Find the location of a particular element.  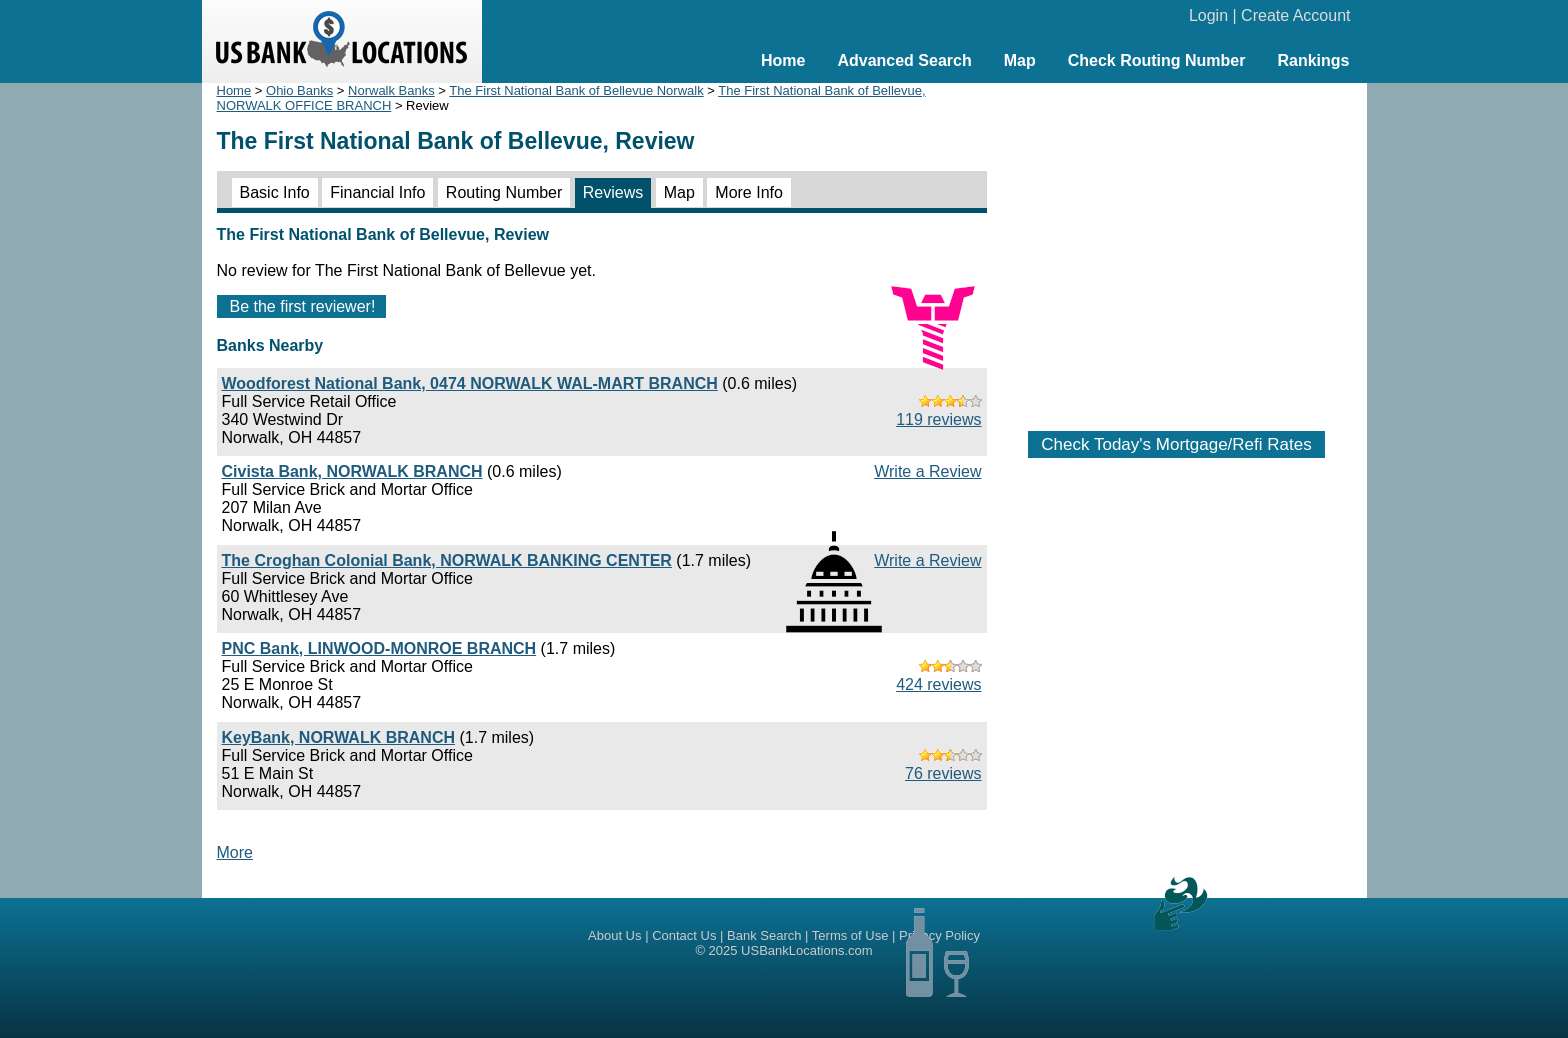

browse wine selection or beverage menu is located at coordinates (937, 951).